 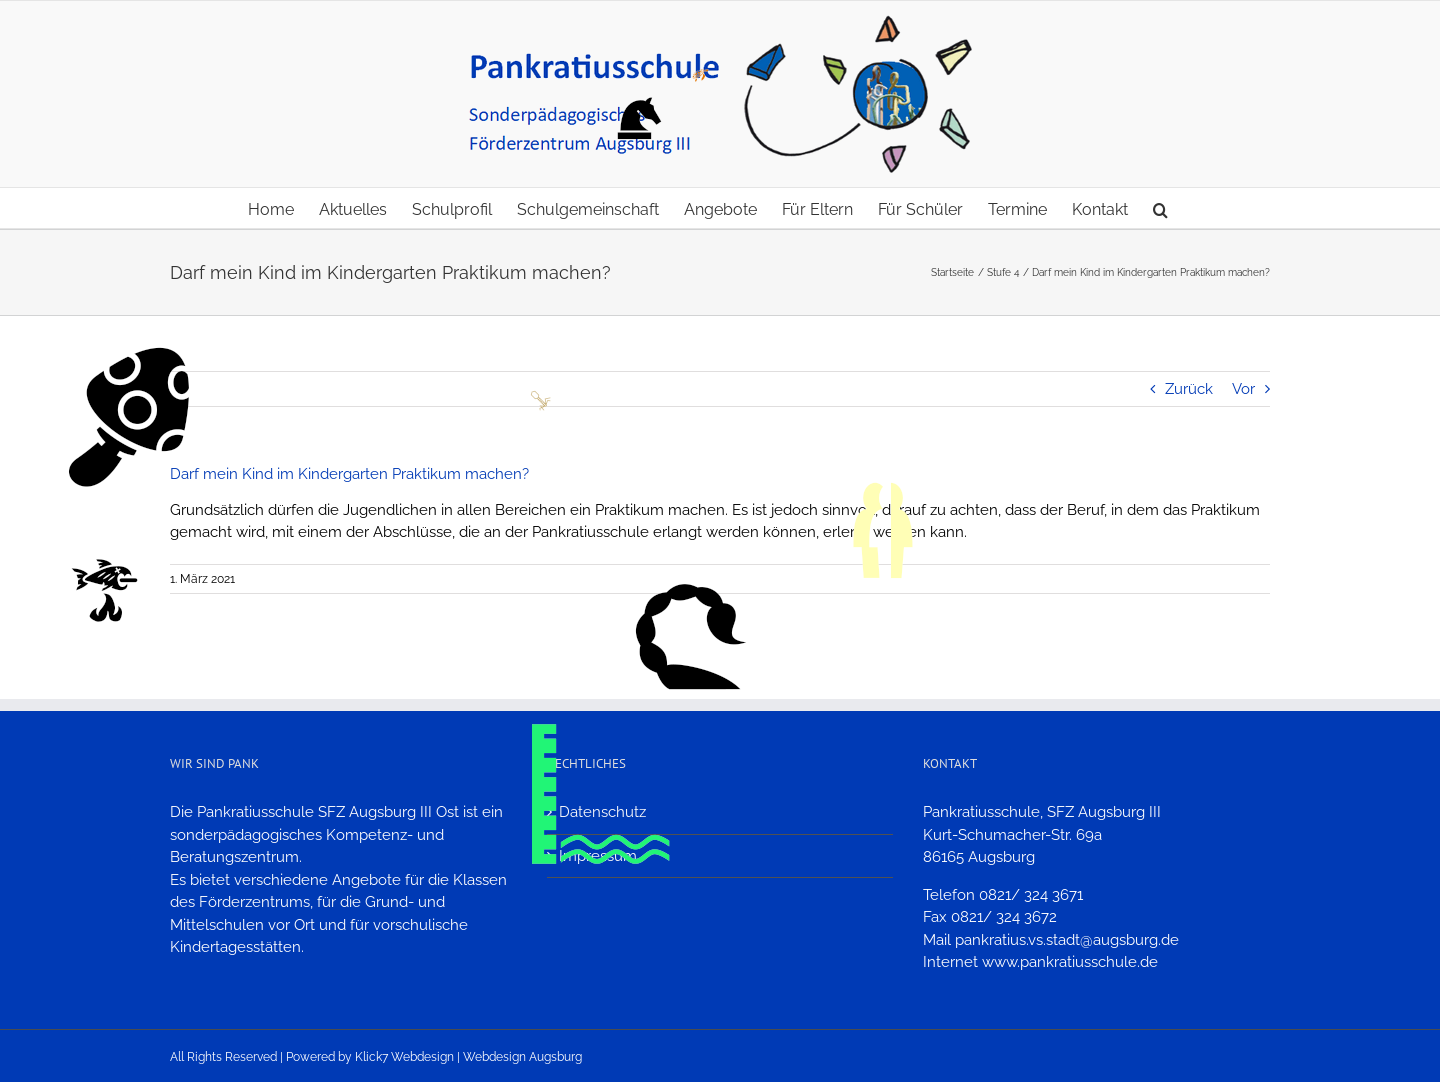 I want to click on summon a ghost companion, so click(x=884, y=530).